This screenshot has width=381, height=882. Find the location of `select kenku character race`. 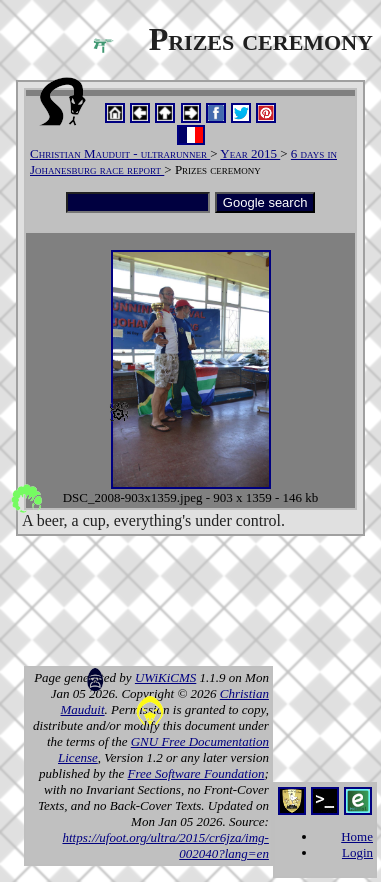

select kenku character race is located at coordinates (150, 711).